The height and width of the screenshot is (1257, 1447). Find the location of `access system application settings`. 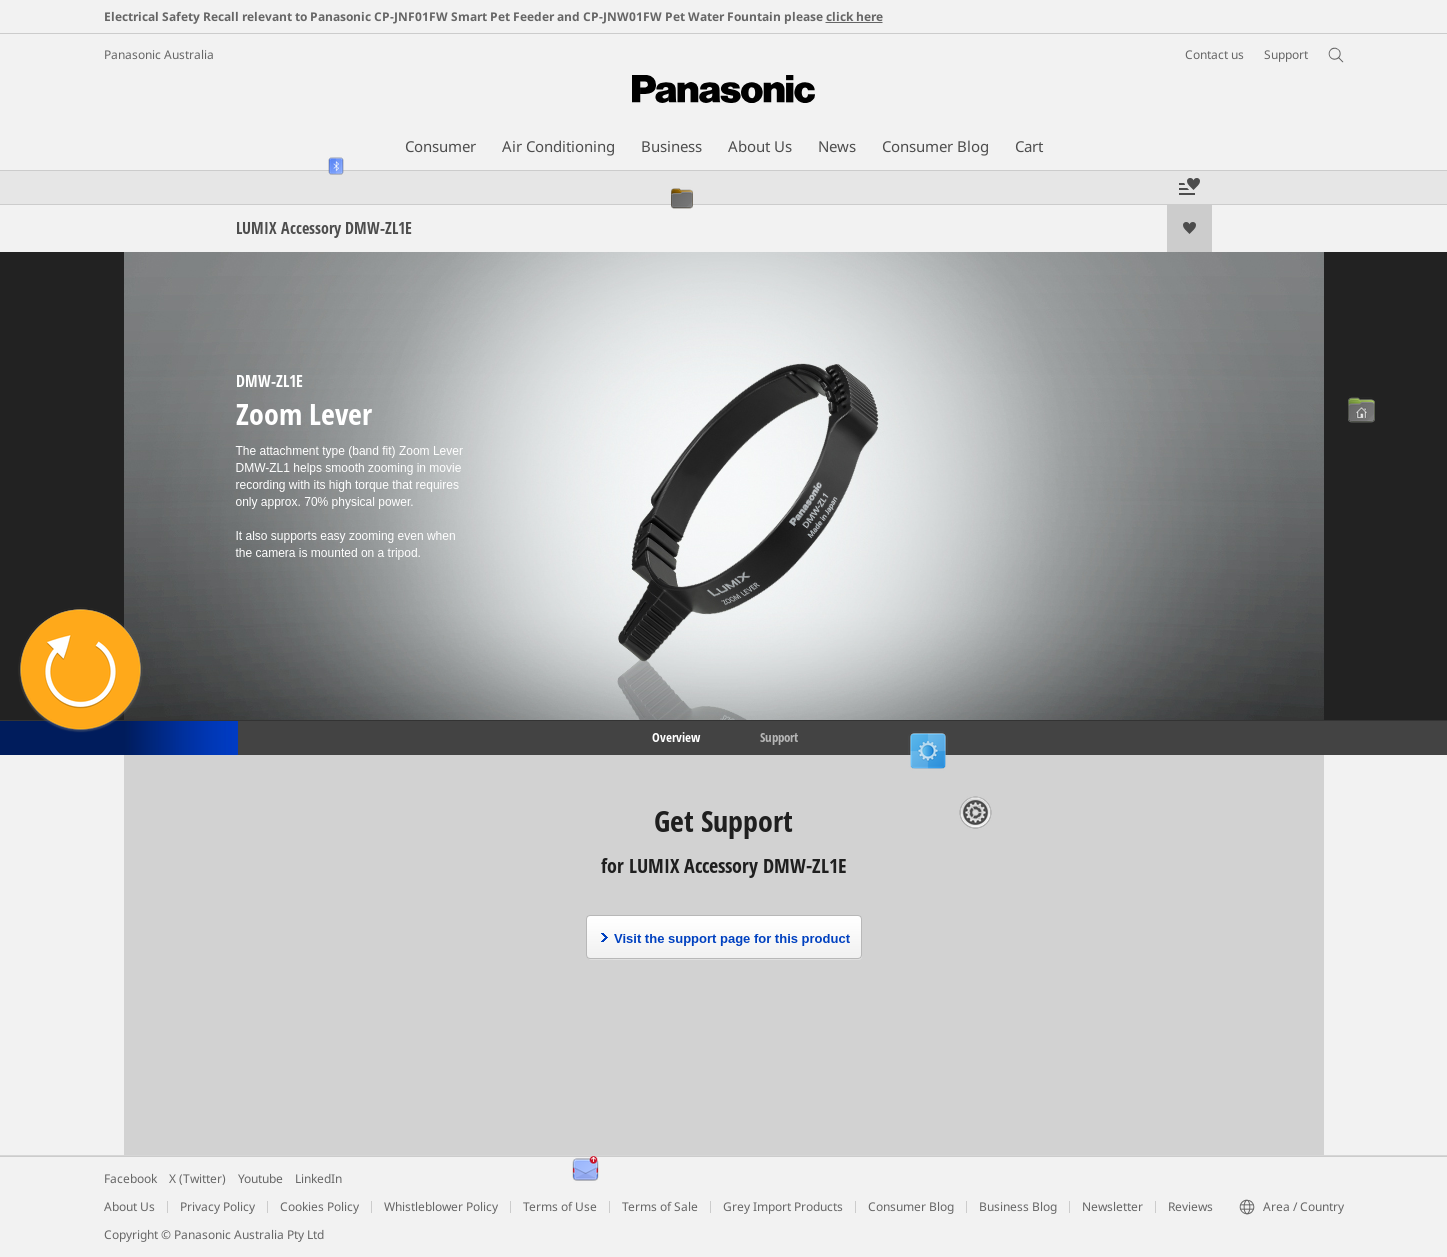

access system application settings is located at coordinates (928, 751).